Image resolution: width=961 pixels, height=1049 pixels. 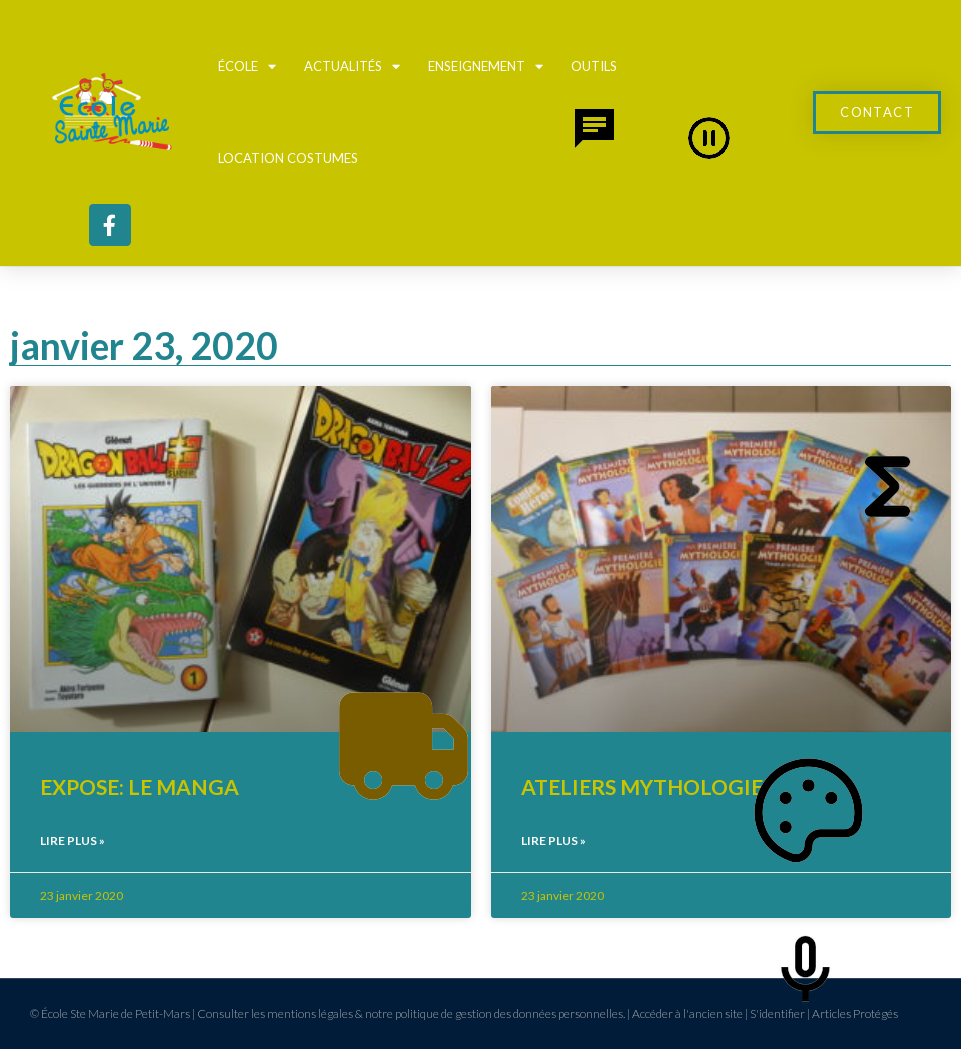 What do you see at coordinates (808, 812) in the screenshot?
I see `access color or theme customization options` at bounding box center [808, 812].